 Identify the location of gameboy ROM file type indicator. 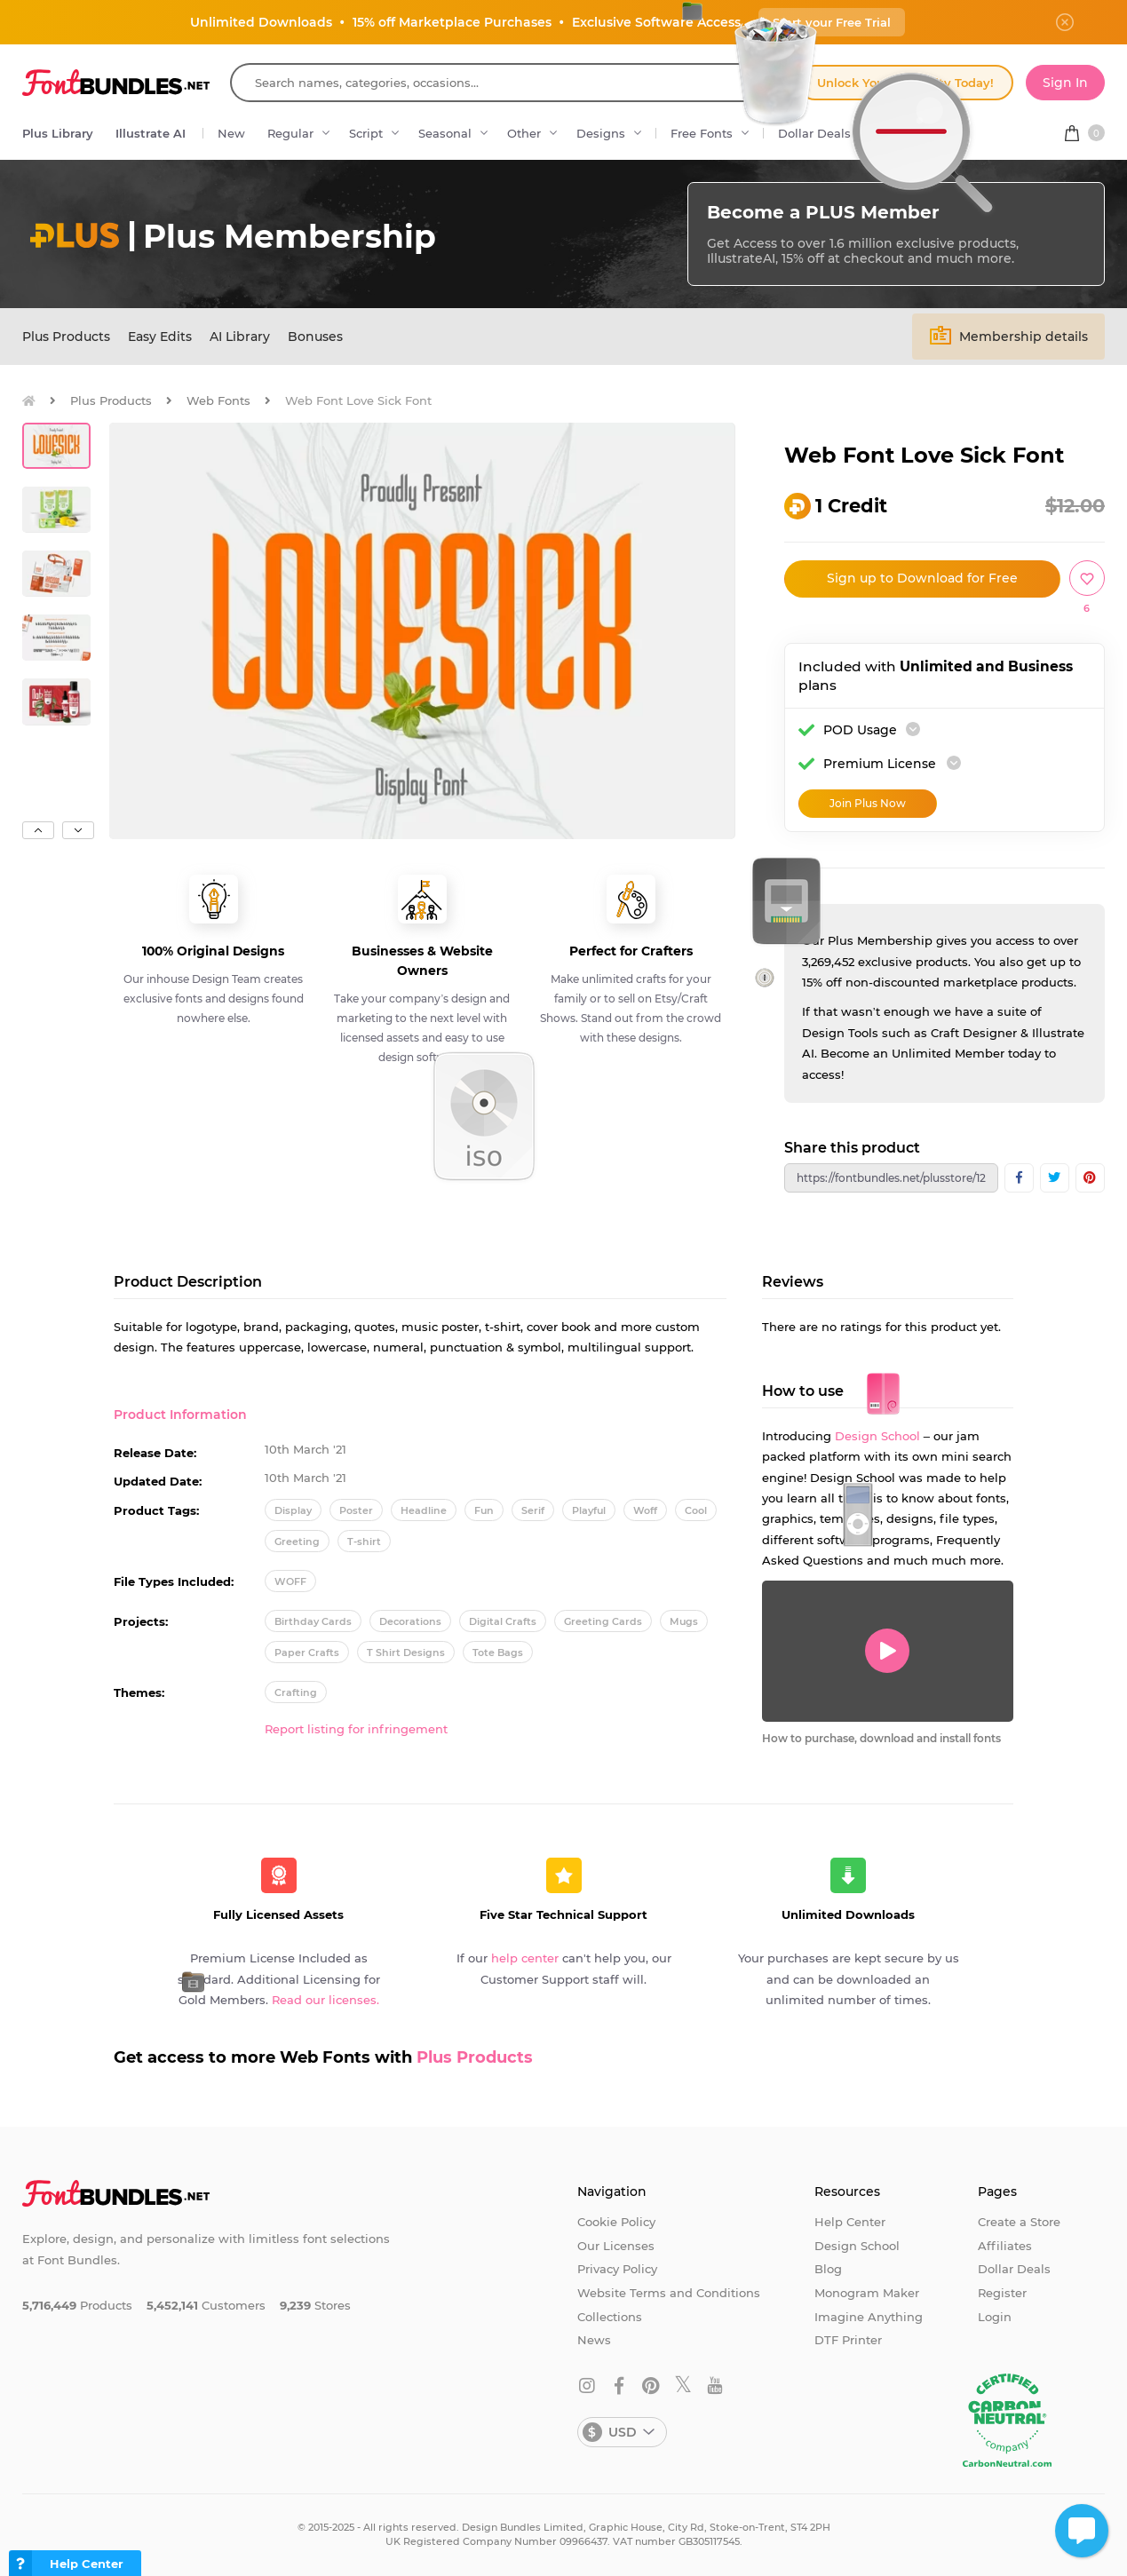
(786, 900).